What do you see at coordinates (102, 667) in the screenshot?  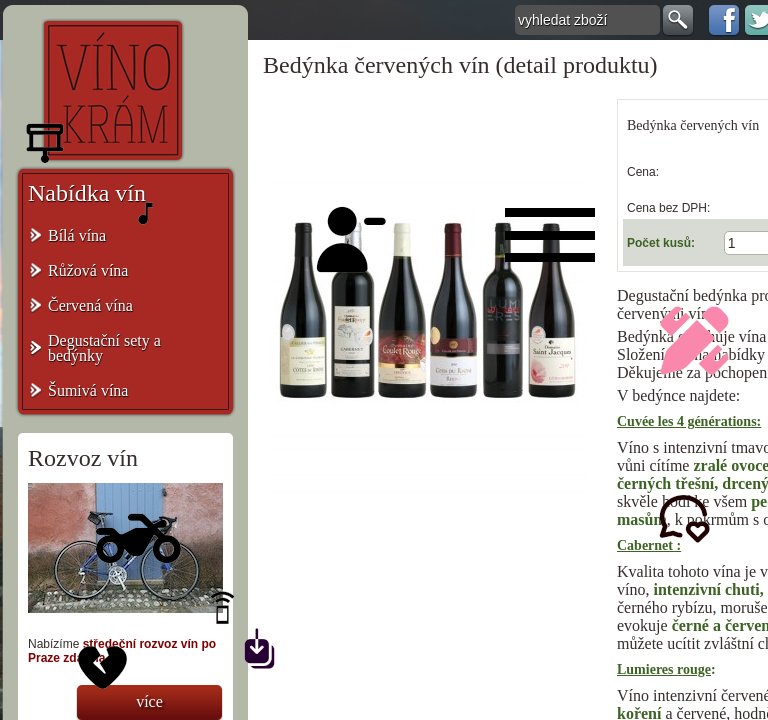 I see `unlike or remove from favorites` at bounding box center [102, 667].